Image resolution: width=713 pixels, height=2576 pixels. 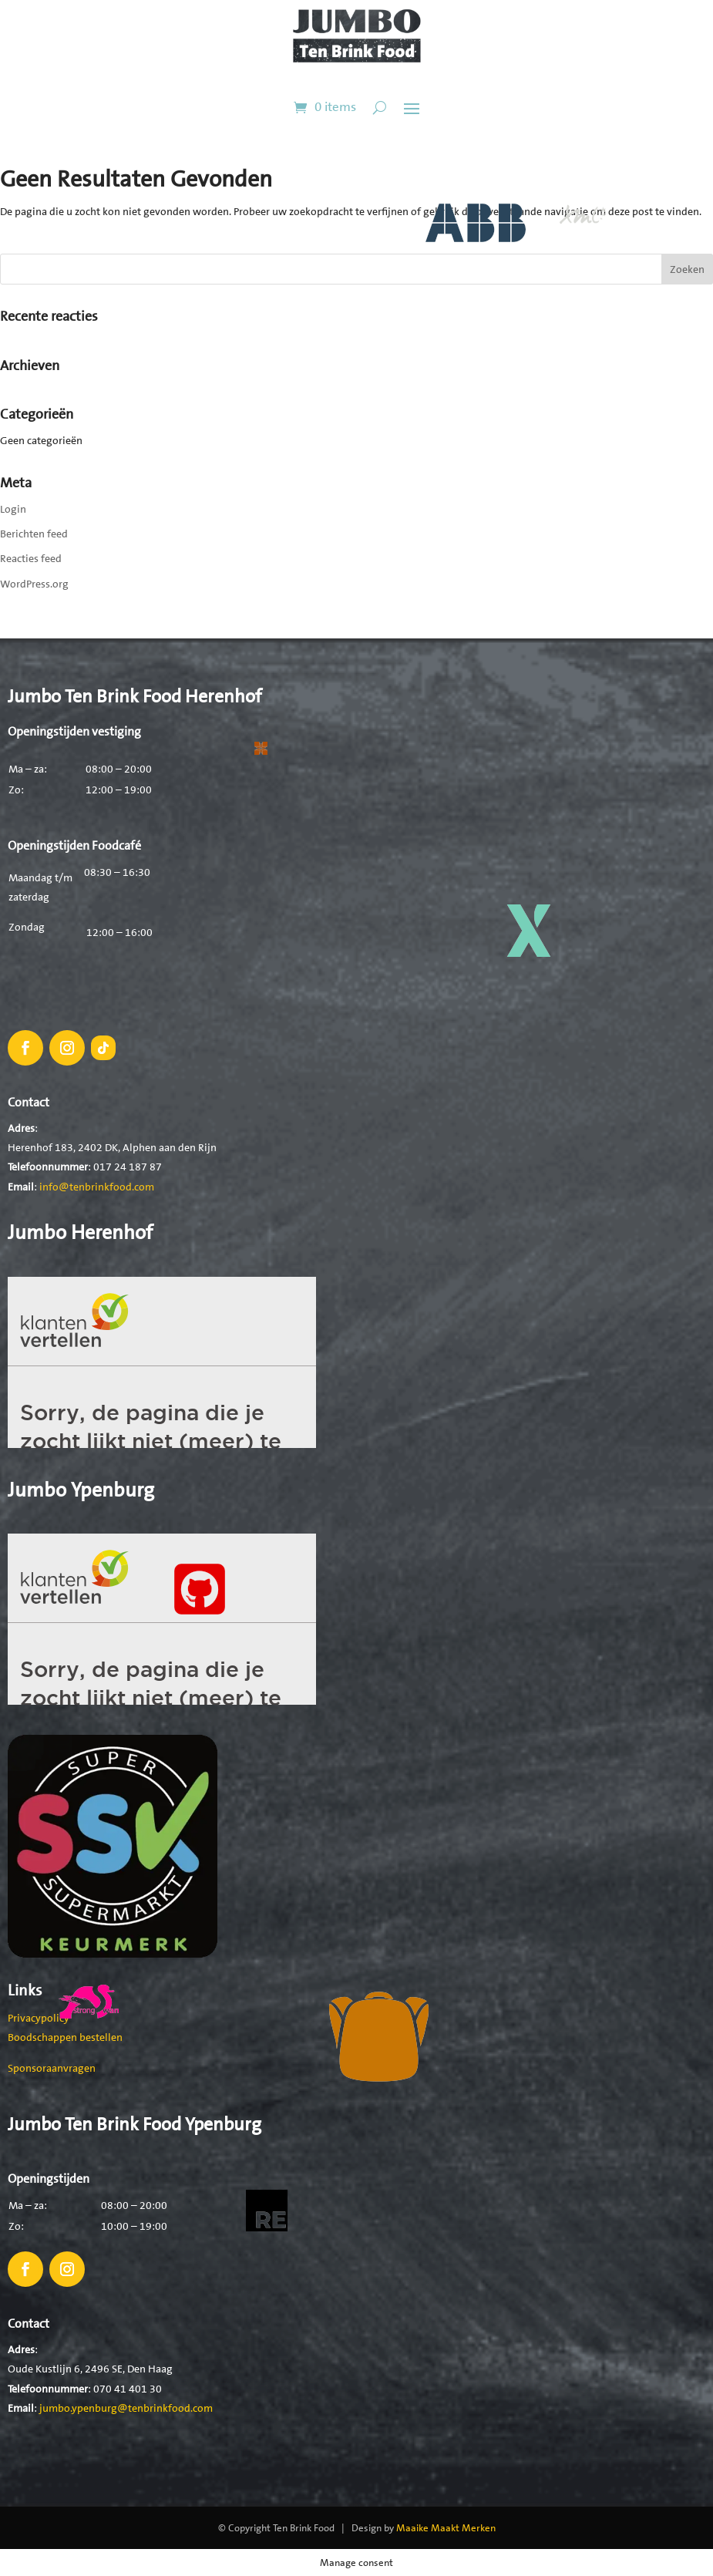 What do you see at coordinates (267, 2211) in the screenshot?
I see `reason programming language logo` at bounding box center [267, 2211].